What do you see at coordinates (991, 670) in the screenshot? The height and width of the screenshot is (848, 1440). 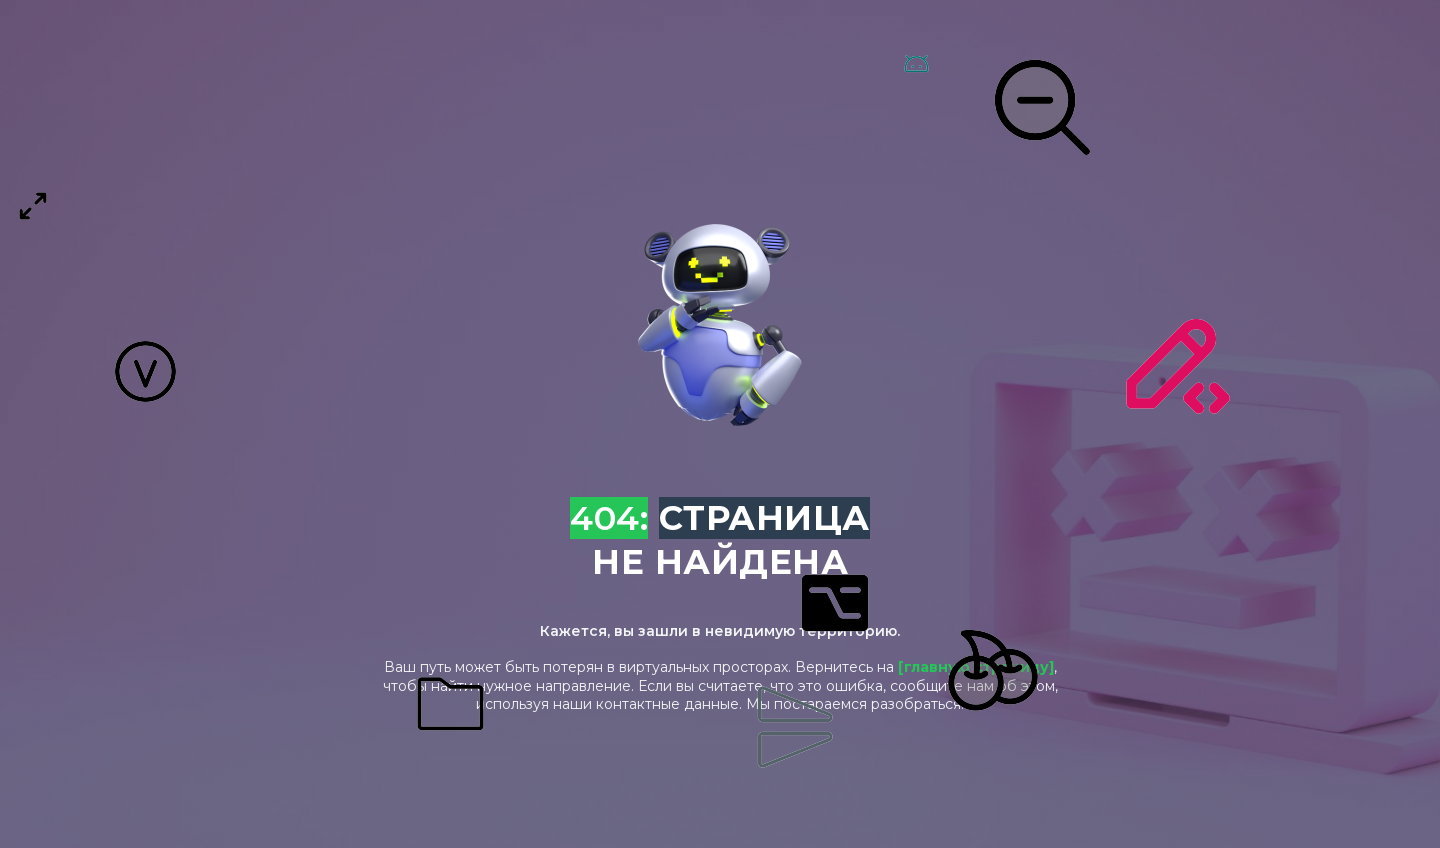 I see `browse fruits or produce category` at bounding box center [991, 670].